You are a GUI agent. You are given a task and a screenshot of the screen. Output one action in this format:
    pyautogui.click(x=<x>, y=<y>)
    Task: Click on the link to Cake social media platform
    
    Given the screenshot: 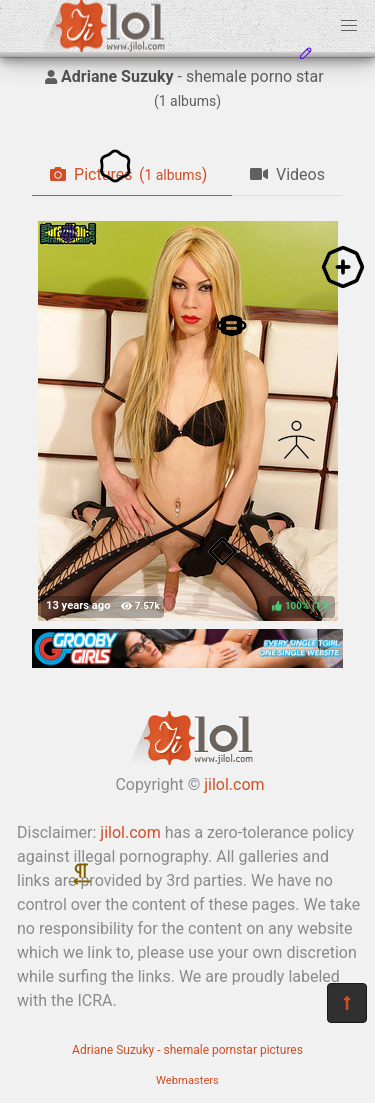 What is the action you would take?
    pyautogui.click(x=115, y=166)
    